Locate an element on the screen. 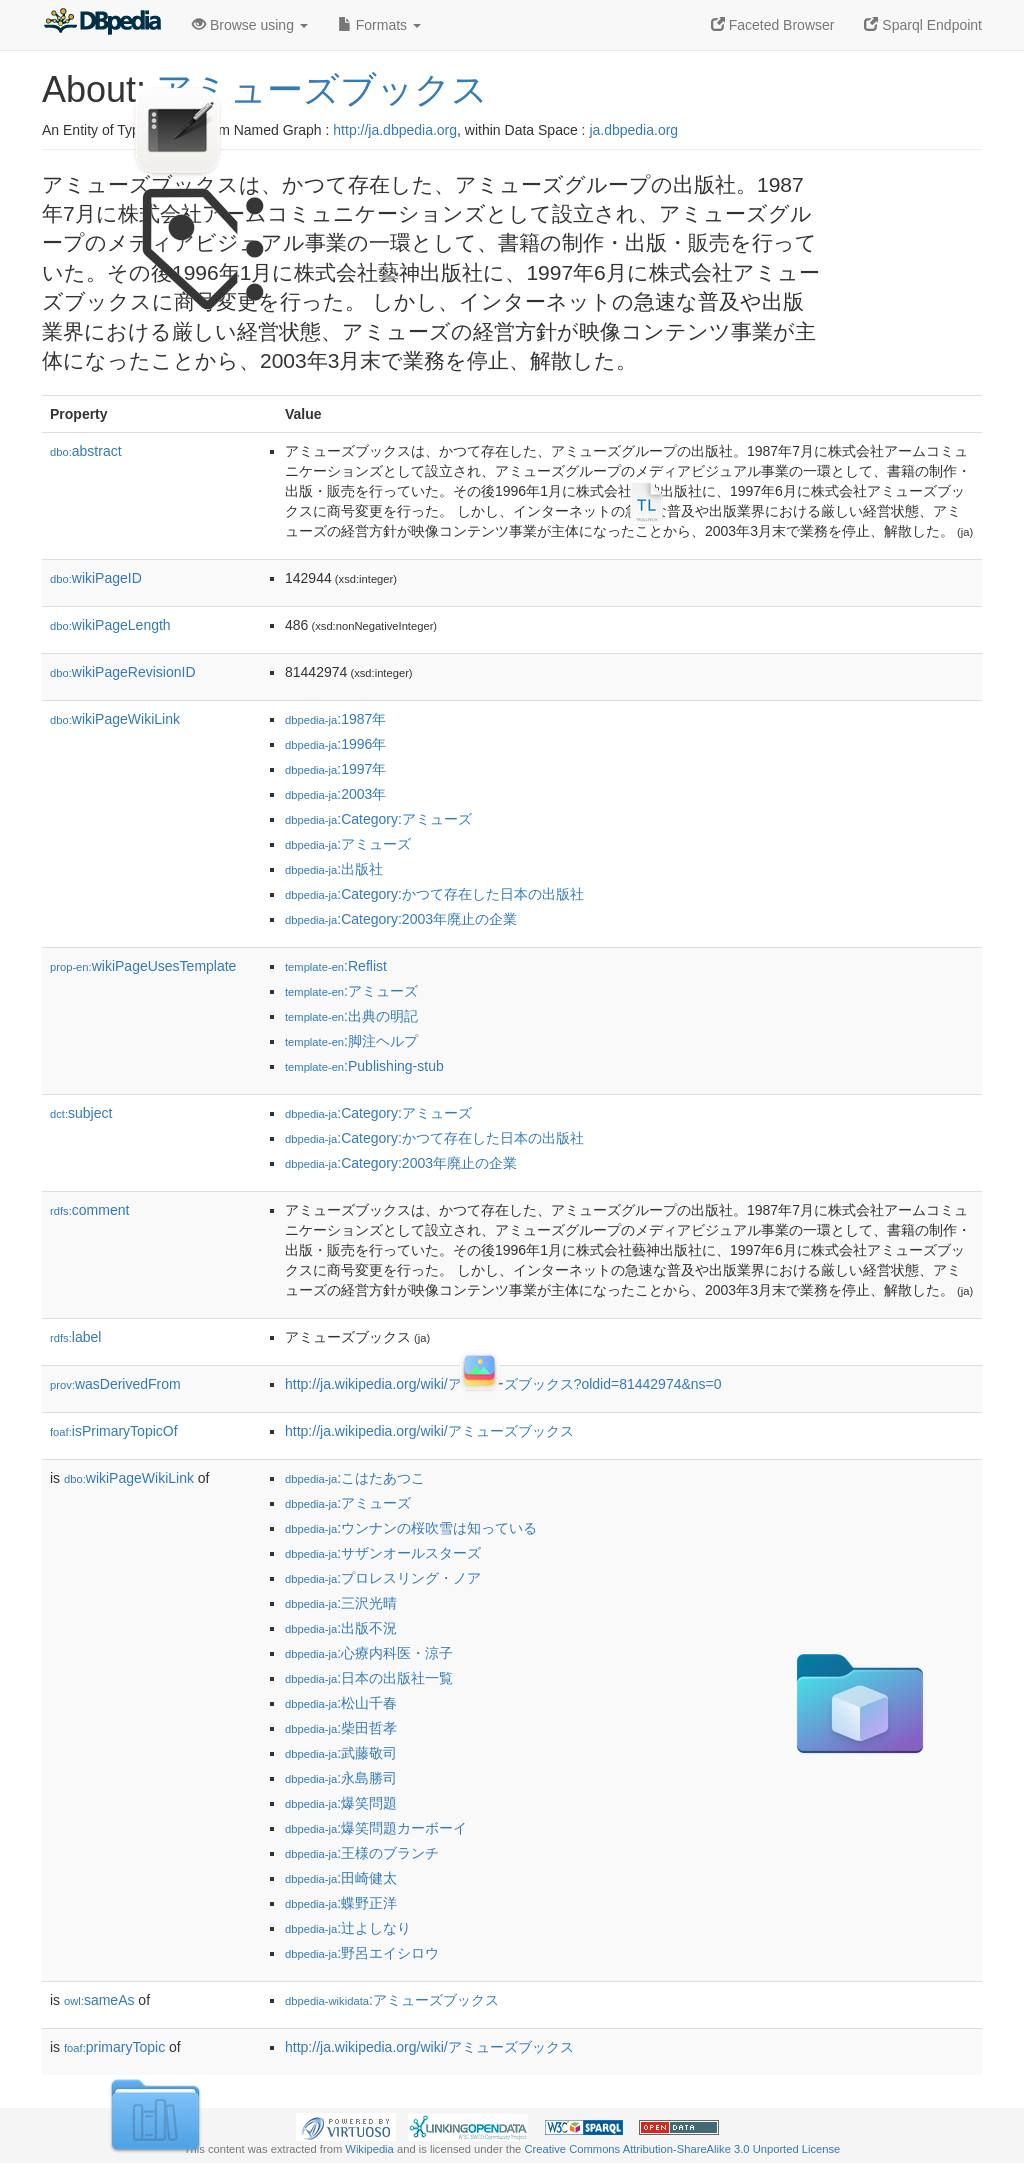 This screenshot has width=1024, height=2174. open imagefan reloaded photo viewer app is located at coordinates (479, 1370).